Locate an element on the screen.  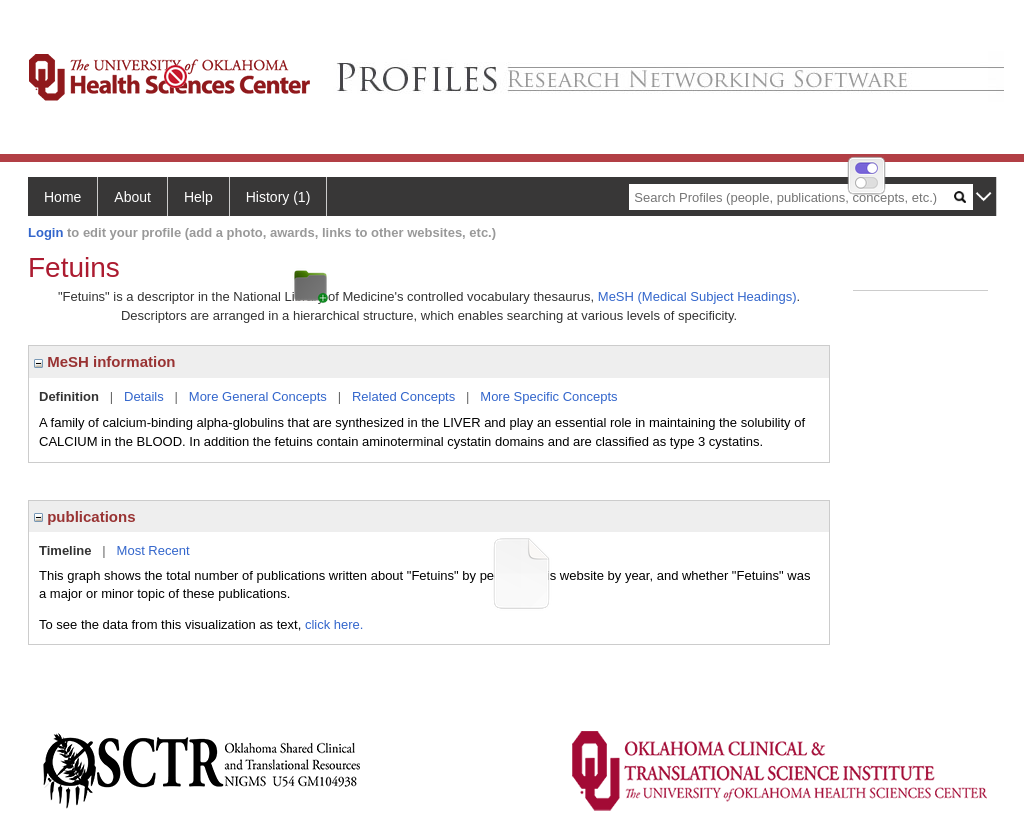
indicates an empty or zero-byte file is located at coordinates (521, 573).